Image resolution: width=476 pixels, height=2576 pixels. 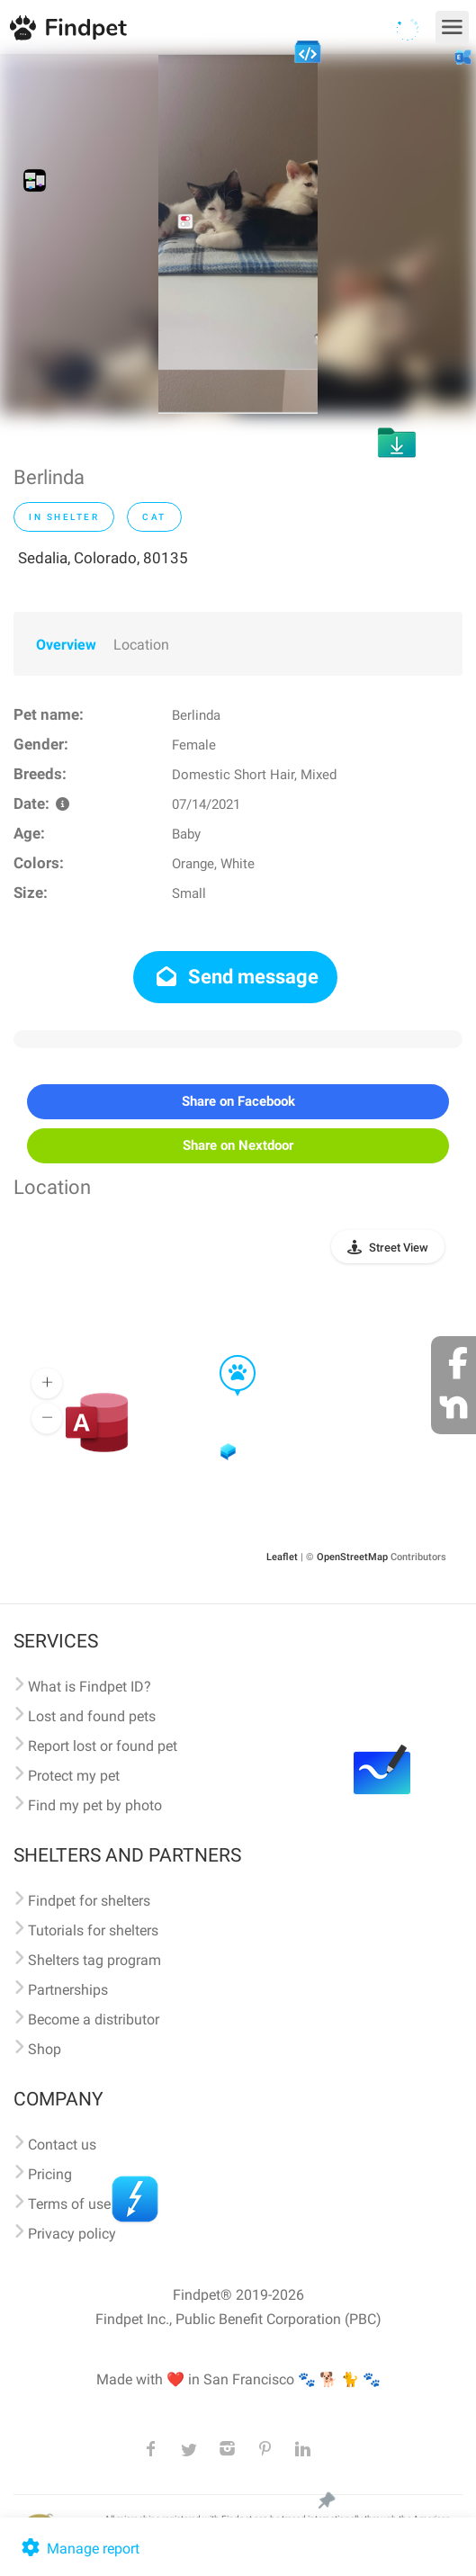 What do you see at coordinates (185, 221) in the screenshot?
I see `open system settings or preferences` at bounding box center [185, 221].